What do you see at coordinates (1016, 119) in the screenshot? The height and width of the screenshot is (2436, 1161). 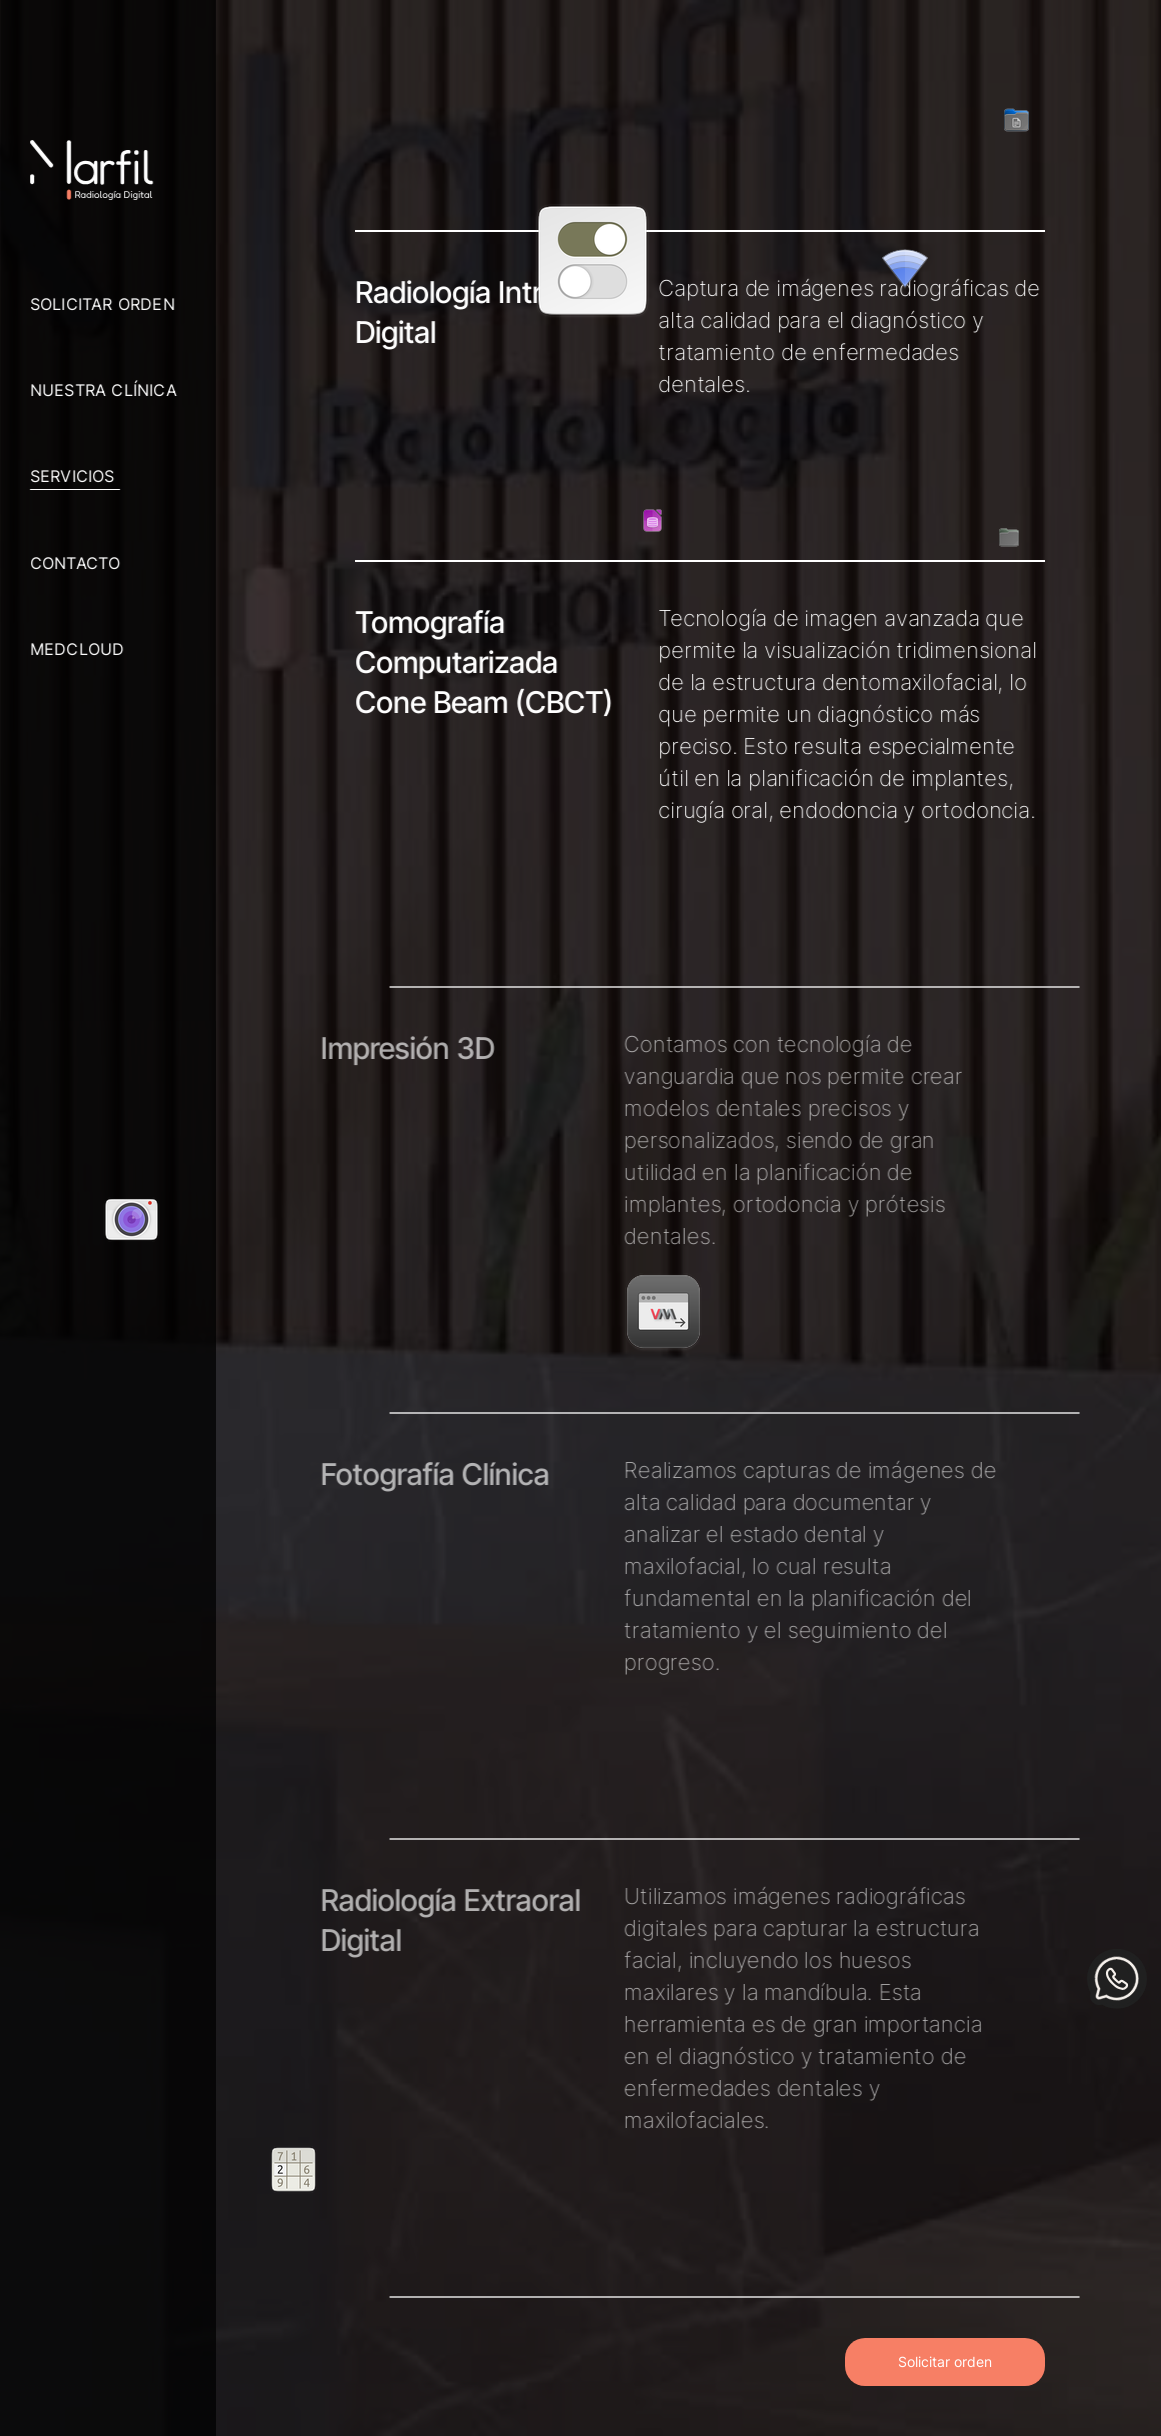 I see `open your documents folder` at bounding box center [1016, 119].